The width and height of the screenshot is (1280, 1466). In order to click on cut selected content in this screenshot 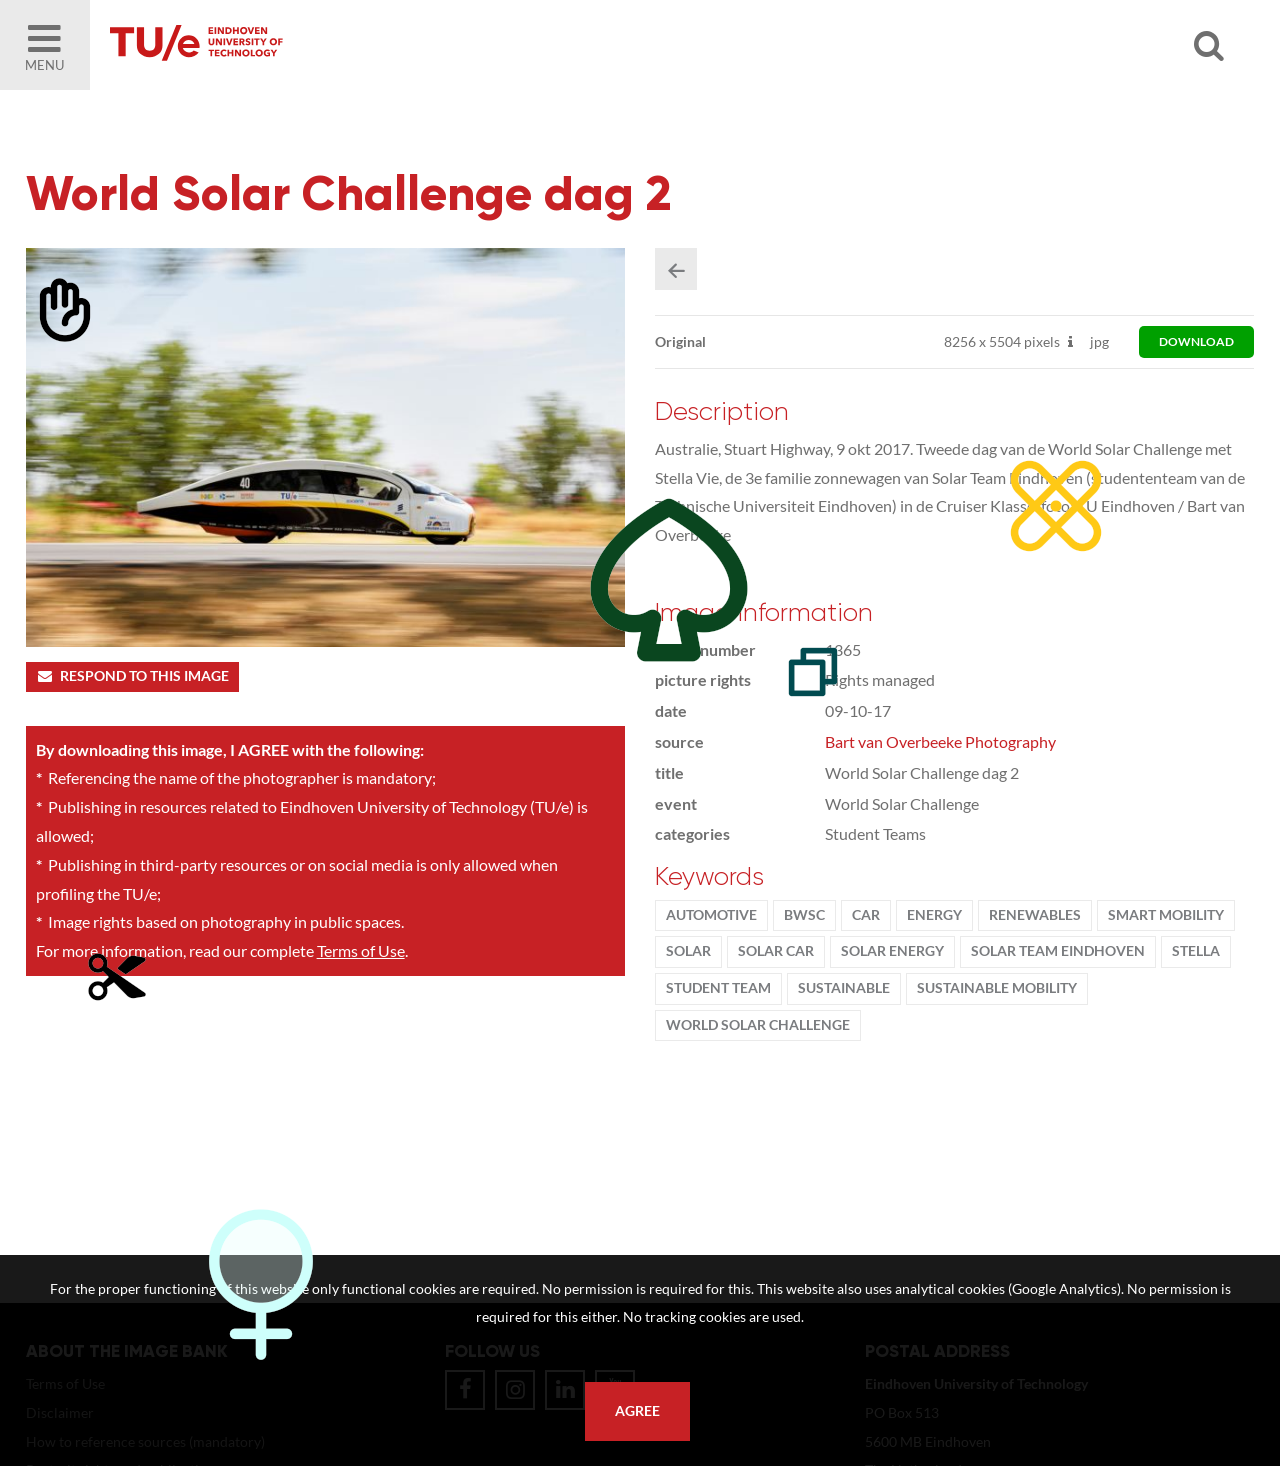, I will do `click(116, 977)`.